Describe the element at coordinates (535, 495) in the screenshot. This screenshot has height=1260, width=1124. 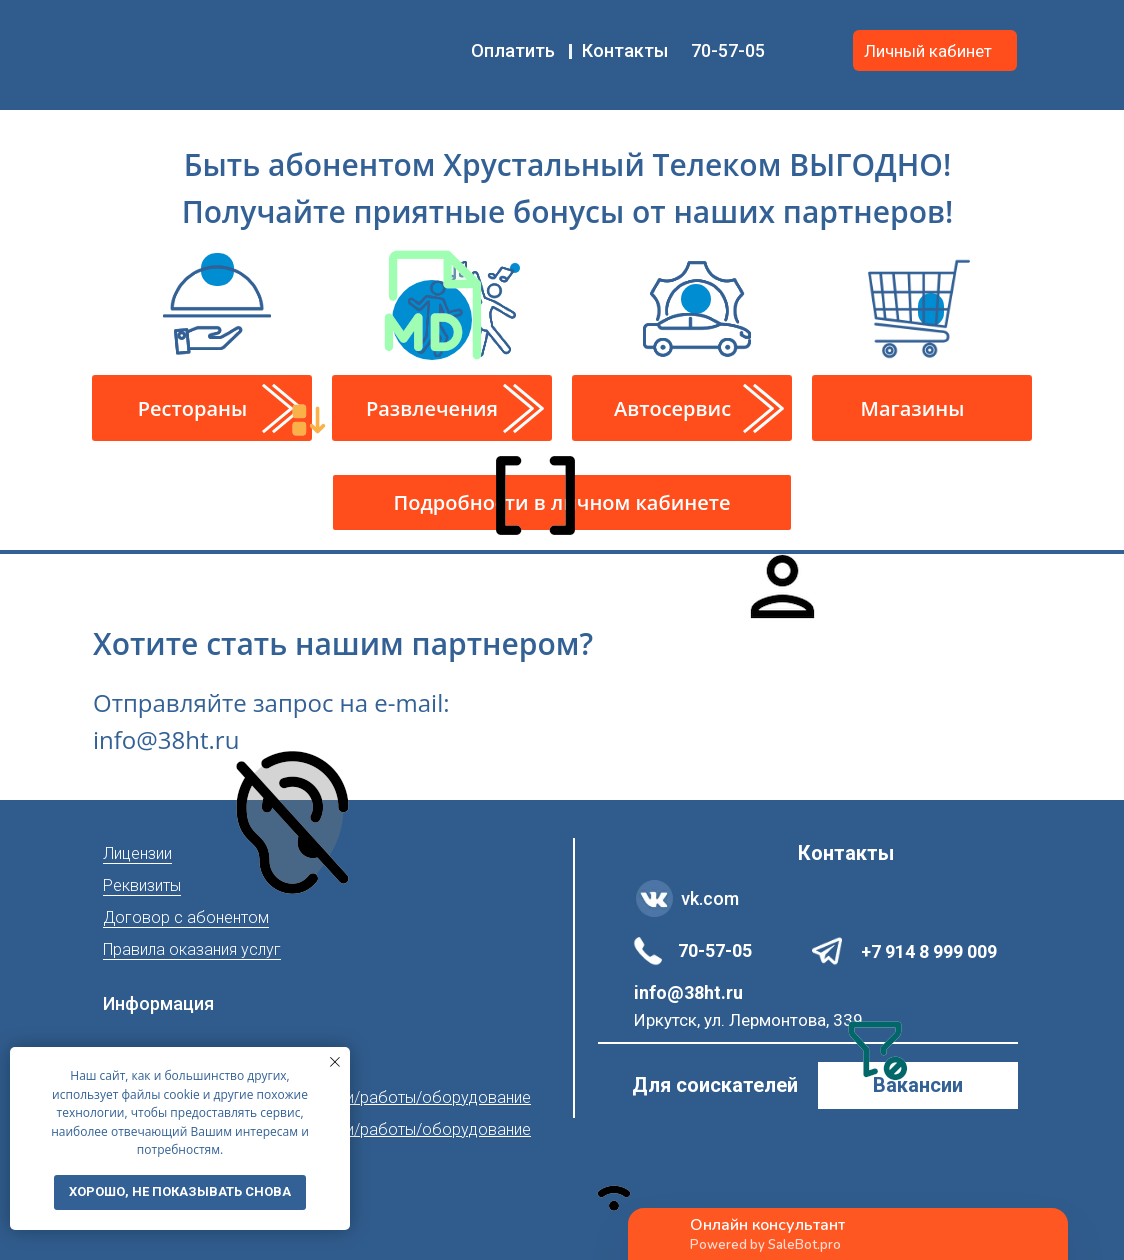
I see `insert code or code block` at that location.